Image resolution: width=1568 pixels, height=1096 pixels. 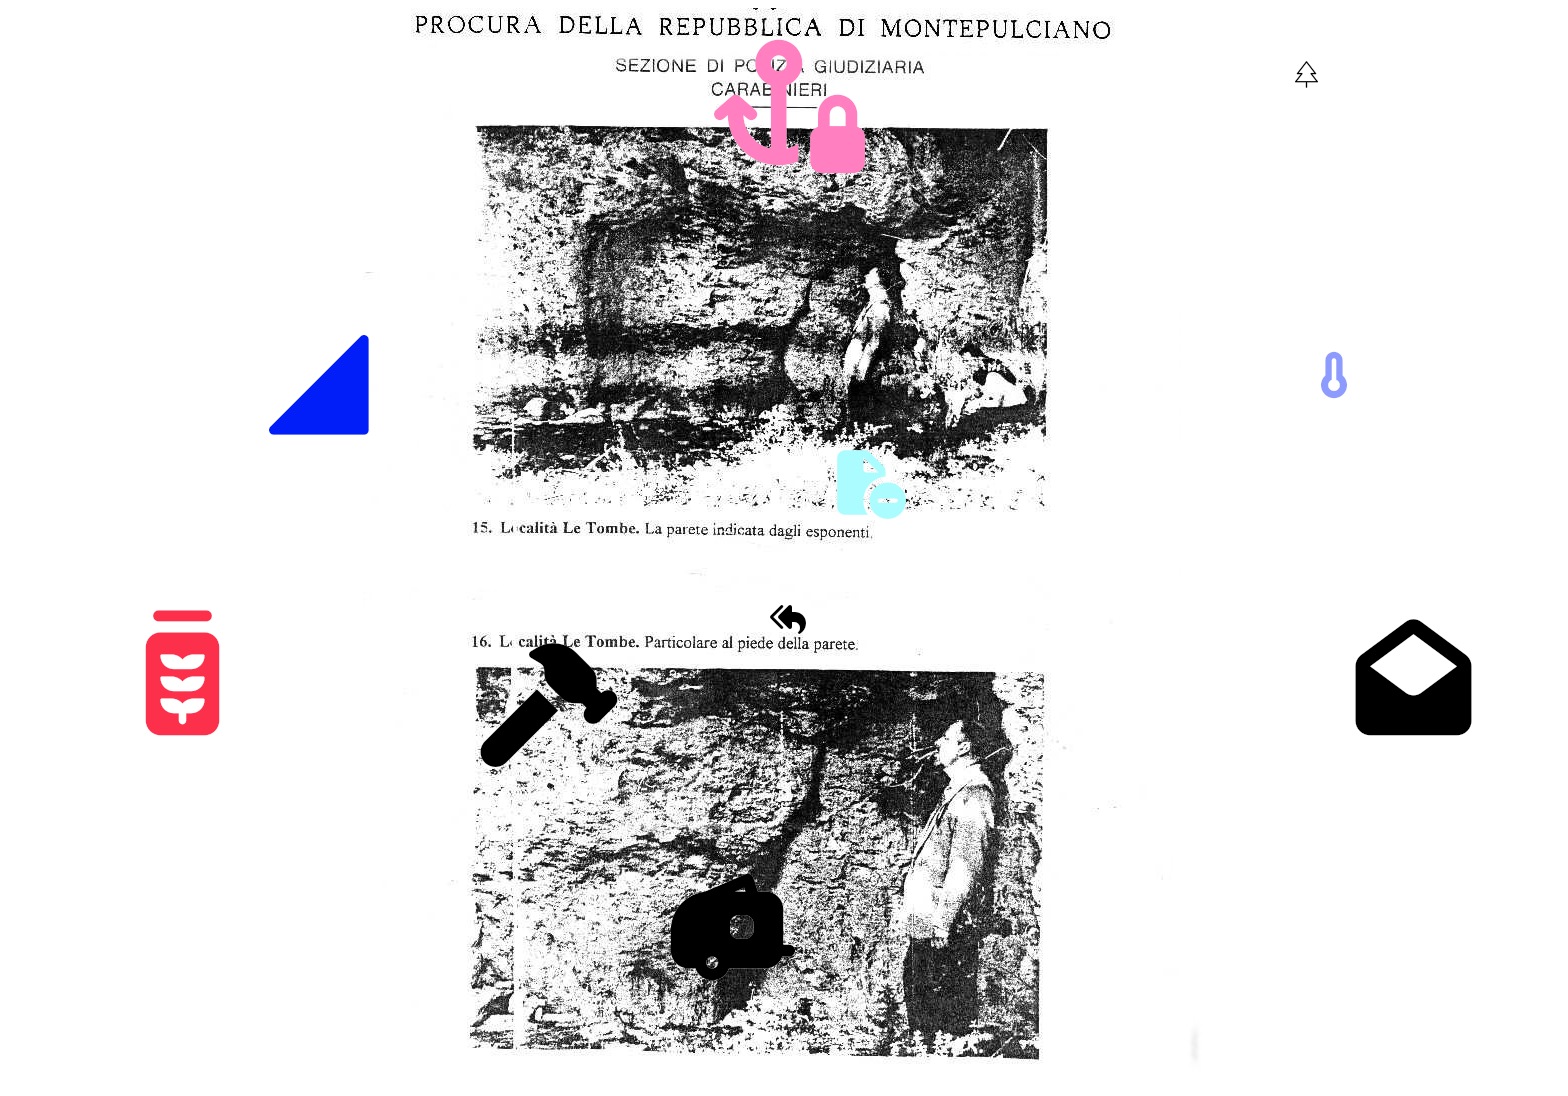 I want to click on resize element by dragging corner, so click(x=326, y=392).